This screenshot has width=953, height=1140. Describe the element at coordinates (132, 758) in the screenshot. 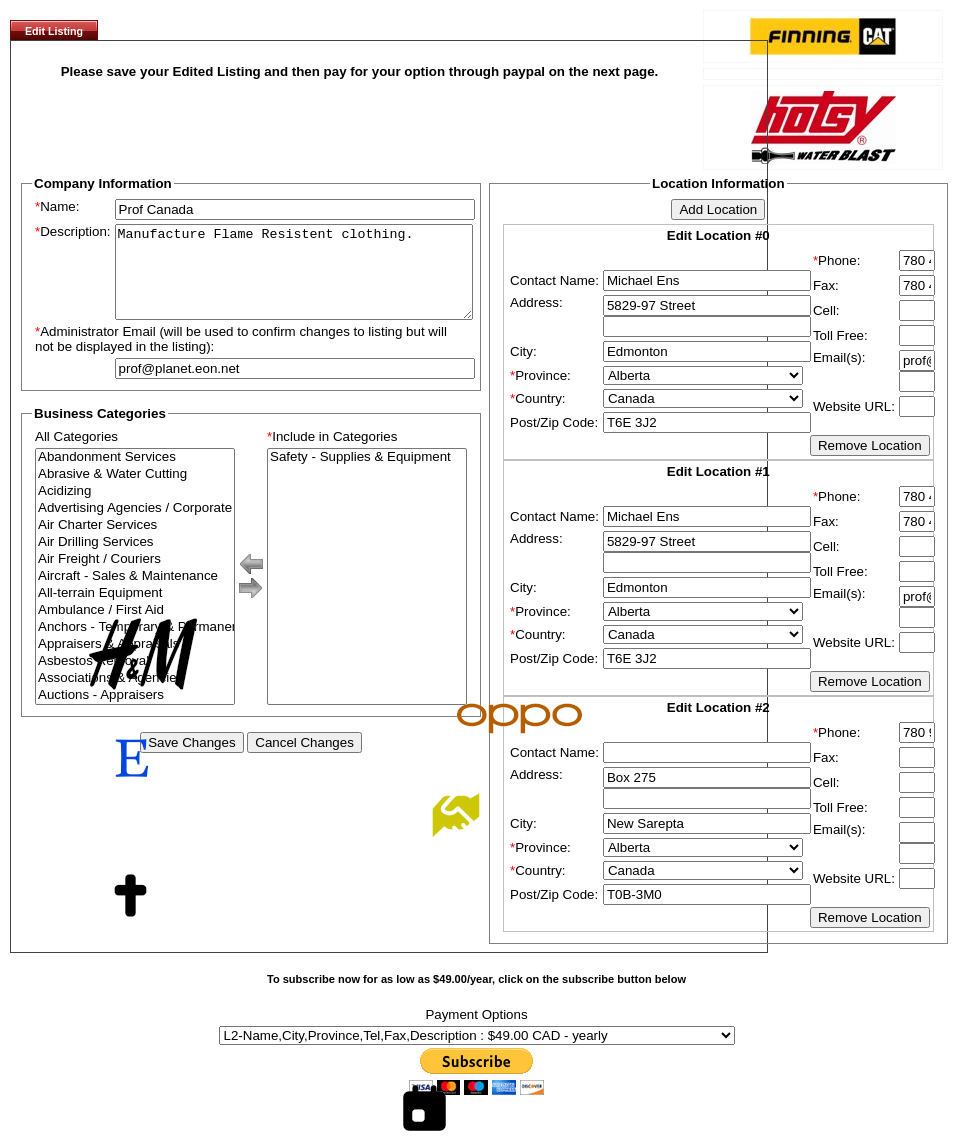

I see `open the Etsy app or website` at that location.